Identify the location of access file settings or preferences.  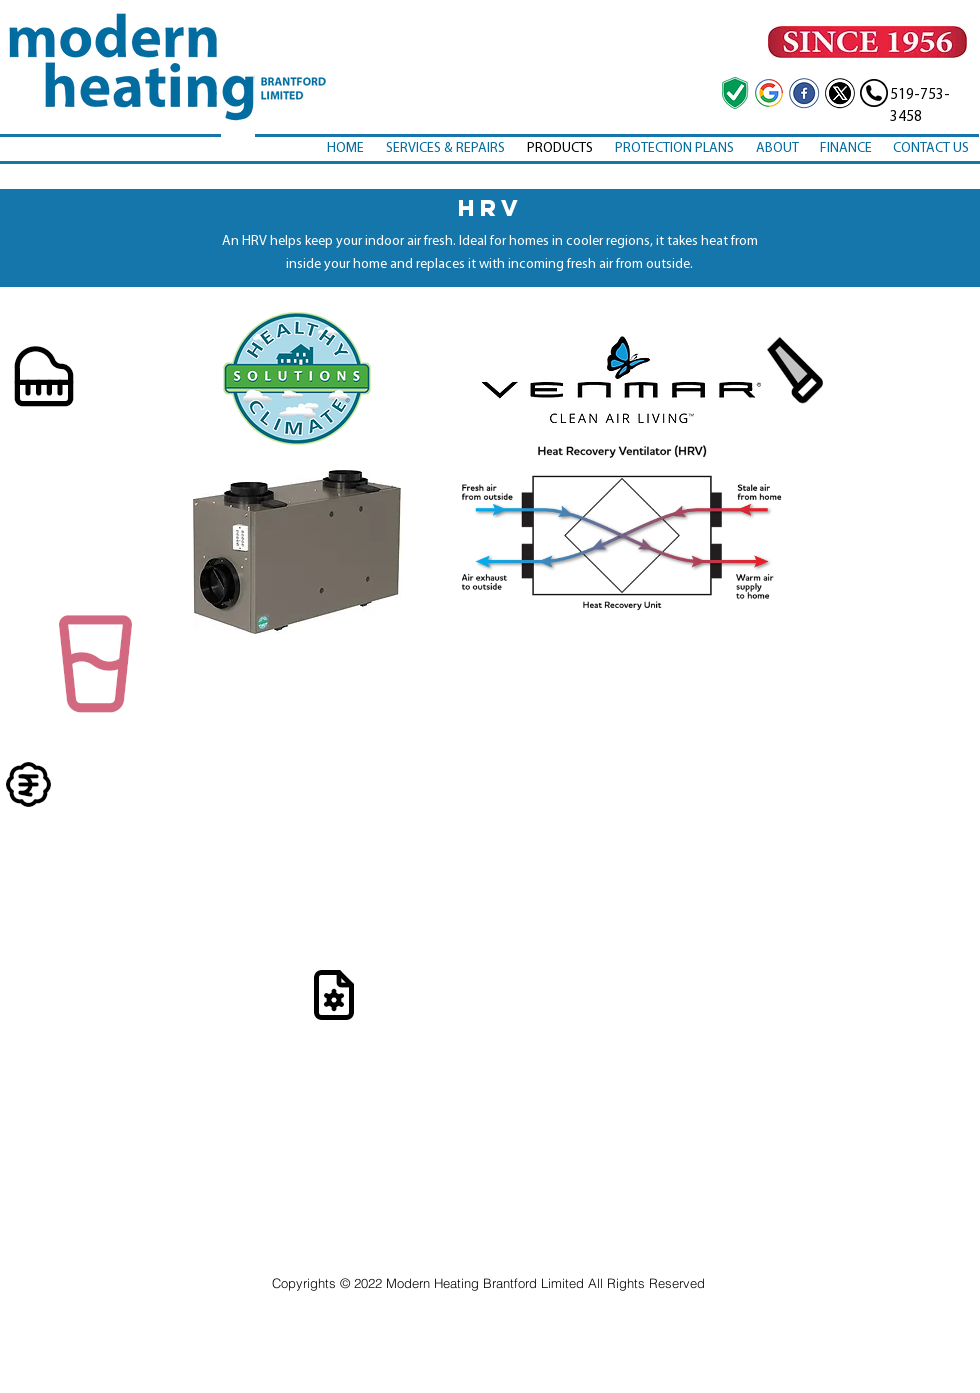
(334, 995).